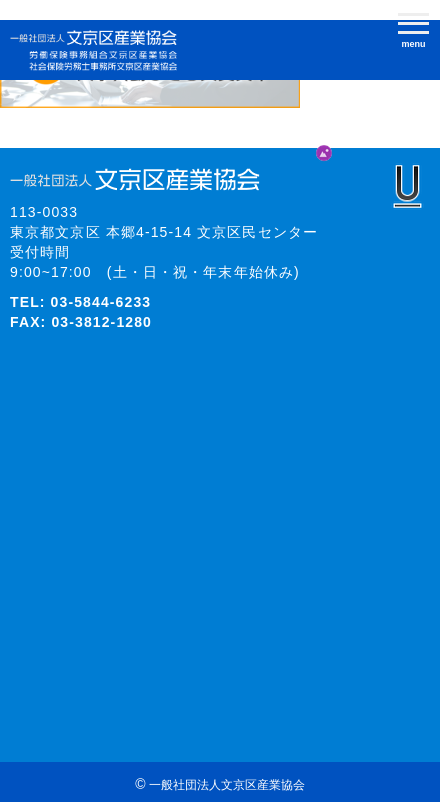 This screenshot has width=440, height=802. Describe the element at coordinates (407, 186) in the screenshot. I see `apply underline formatting to selected text` at that location.